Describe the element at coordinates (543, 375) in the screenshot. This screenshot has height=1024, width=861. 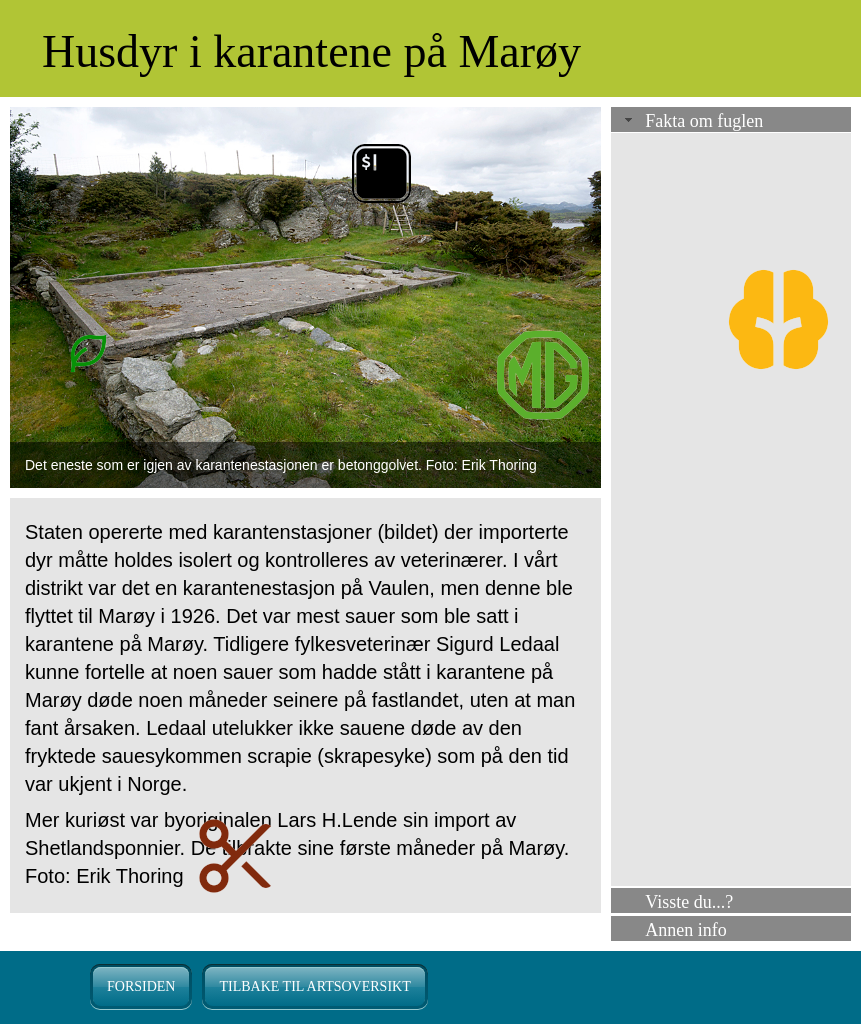
I see `MG Motors brand logo` at that location.